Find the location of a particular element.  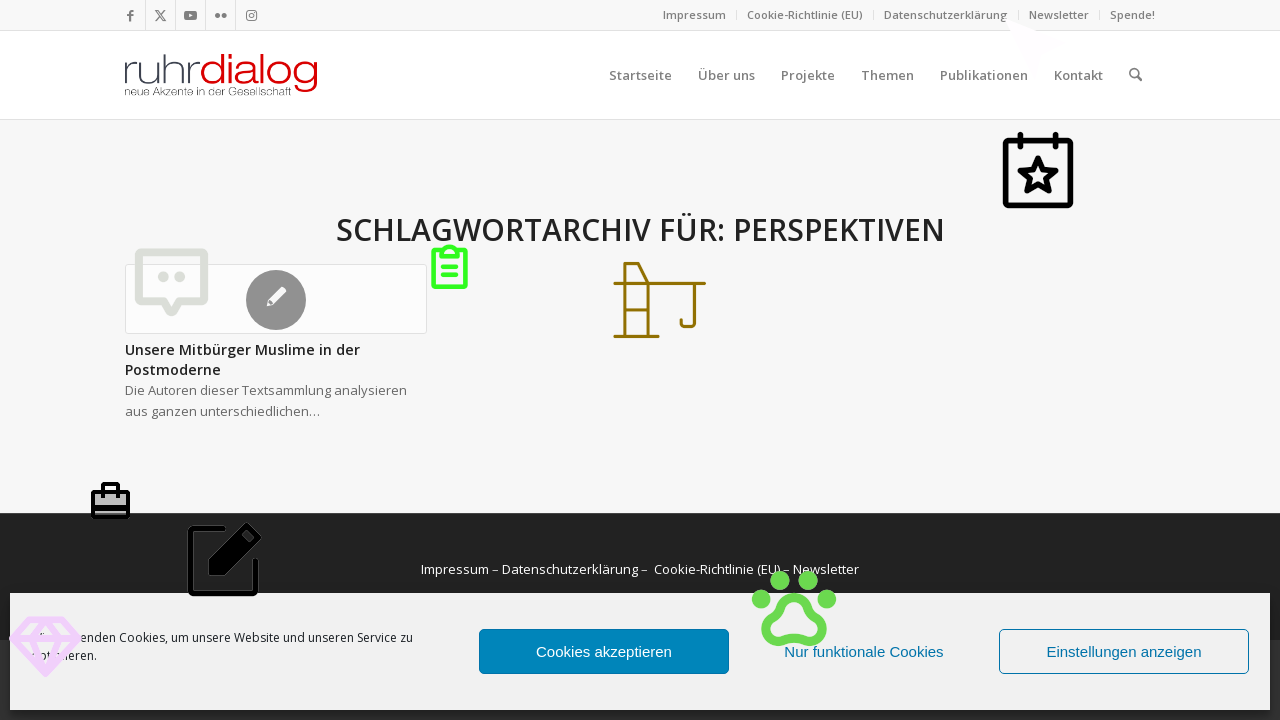

indicates construction or building in progress is located at coordinates (658, 300).